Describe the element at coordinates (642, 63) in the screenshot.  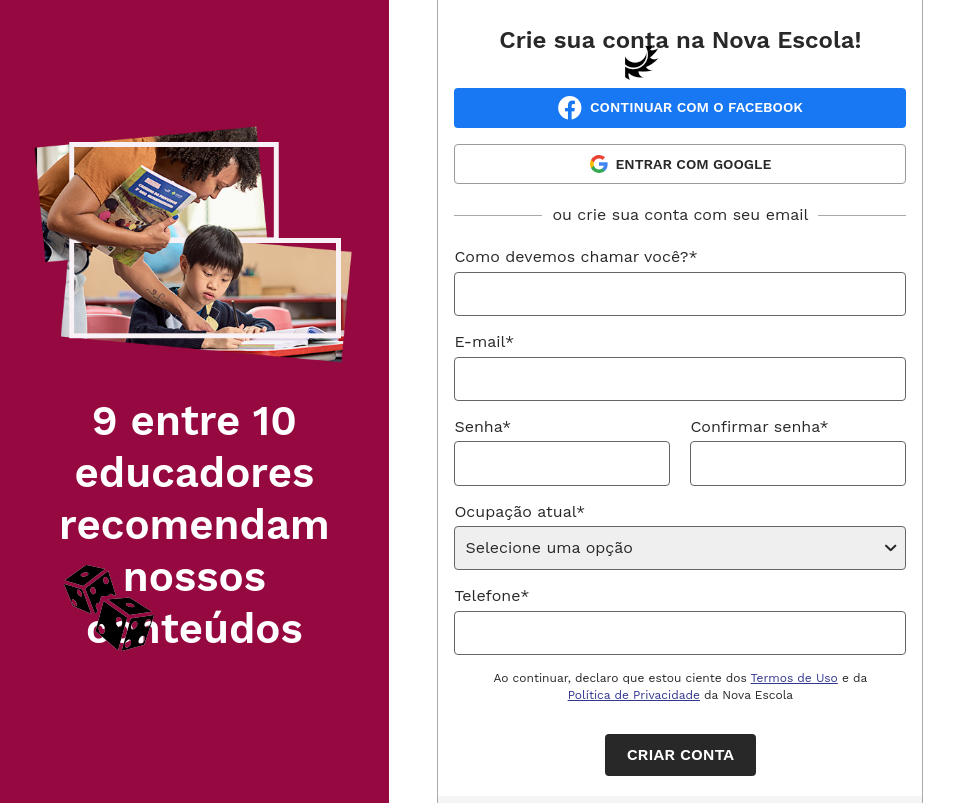
I see `equip or select a saw blade weapon` at that location.